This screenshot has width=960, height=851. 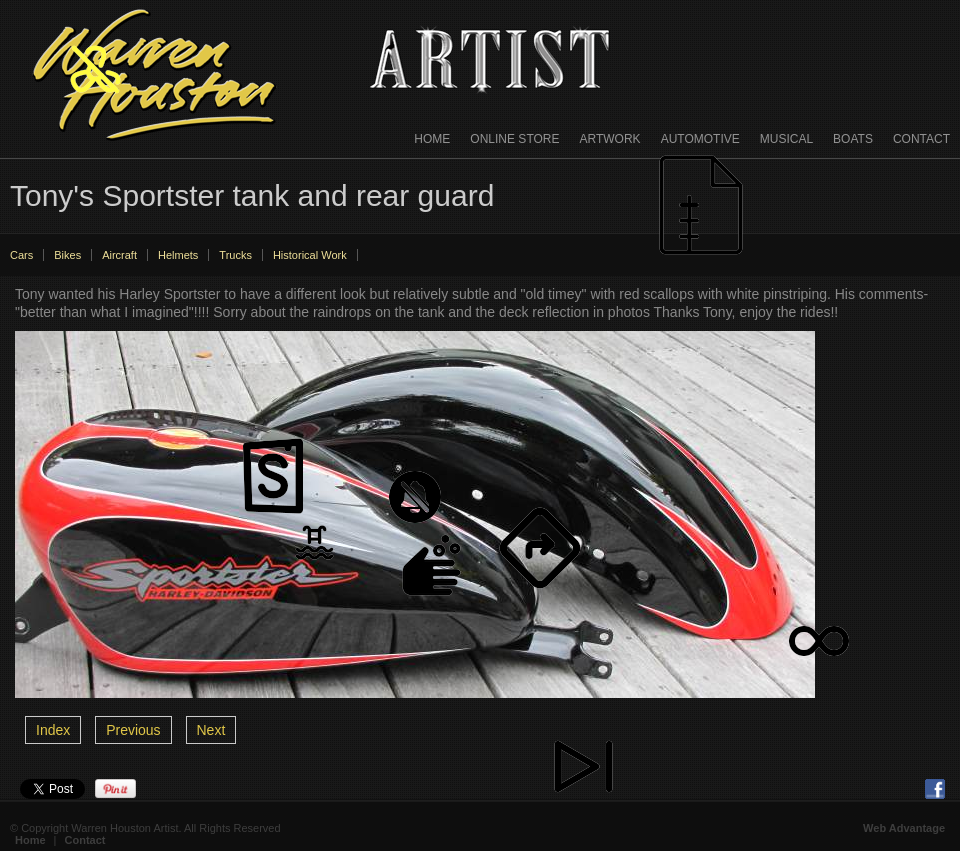 What do you see at coordinates (95, 69) in the screenshot?
I see `disable propeller or fan function` at bounding box center [95, 69].